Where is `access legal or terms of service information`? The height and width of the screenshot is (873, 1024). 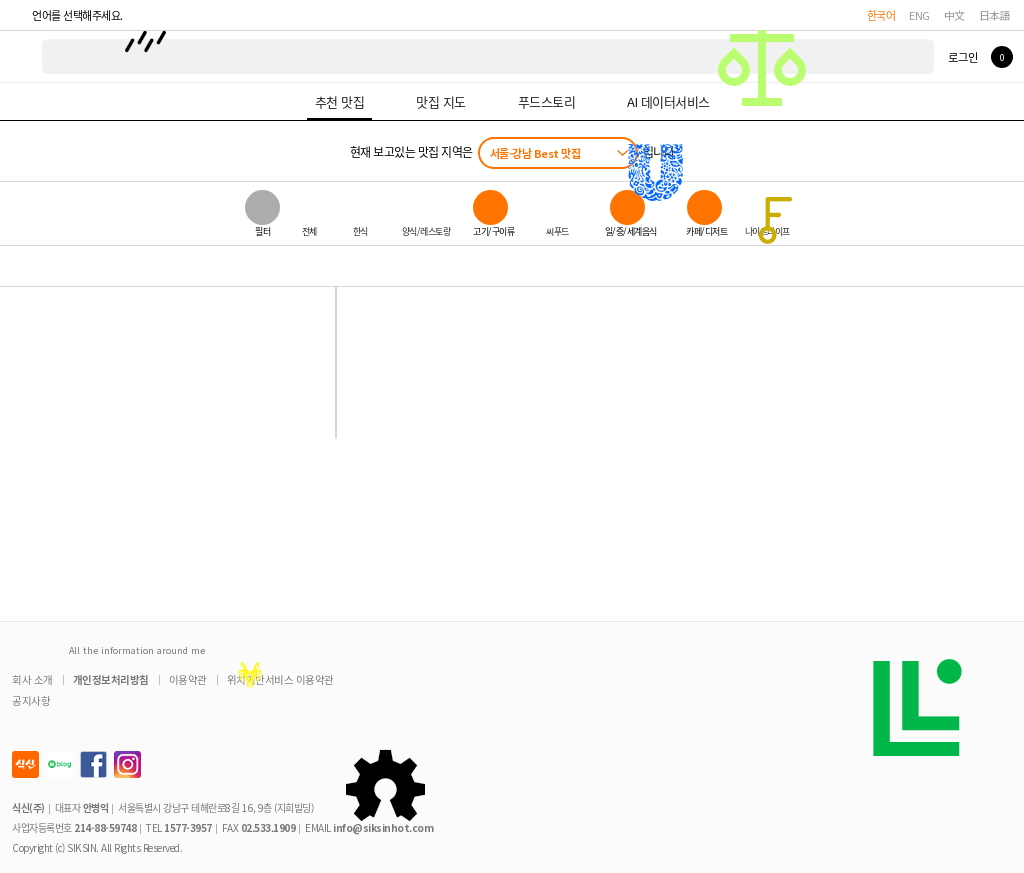 access legal or terms of service information is located at coordinates (762, 70).